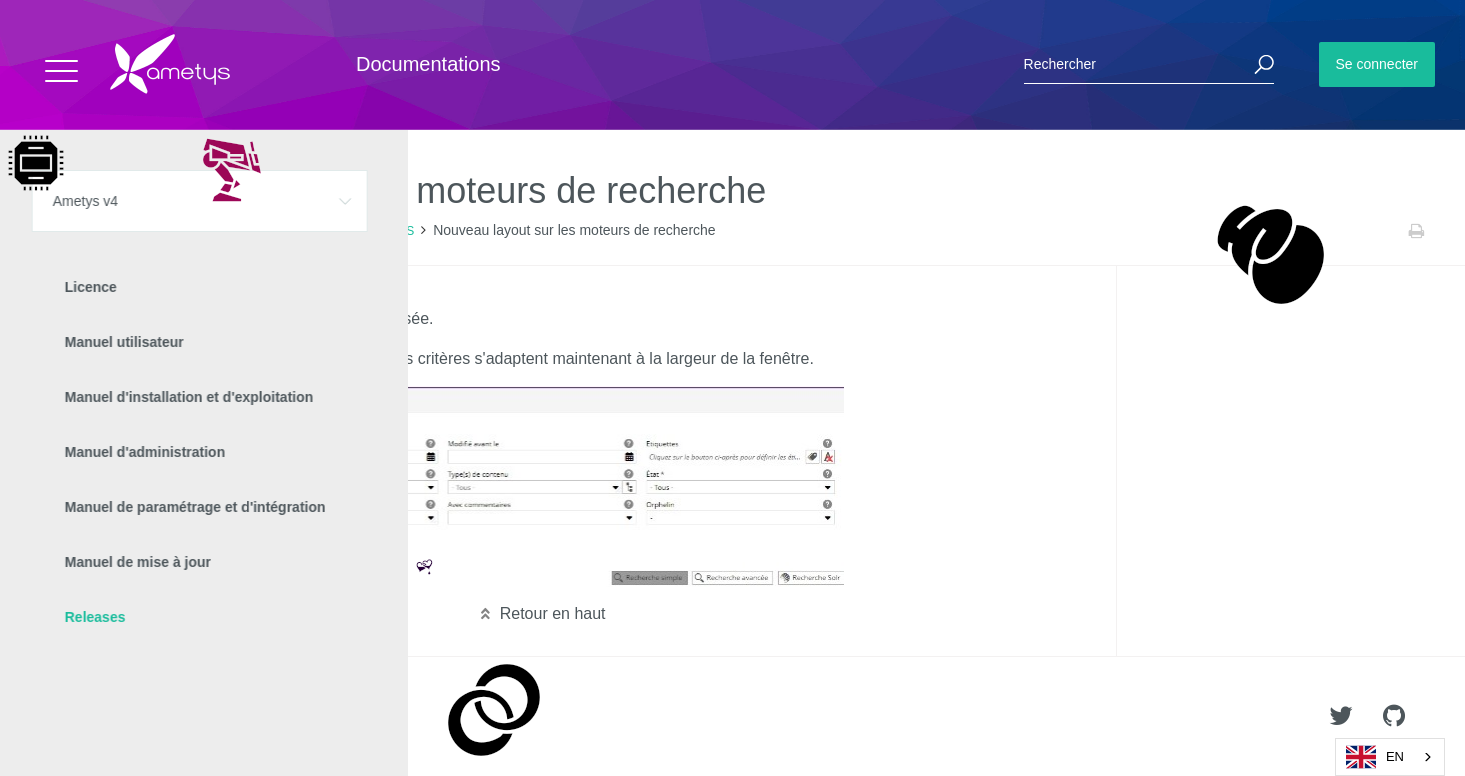 This screenshot has width=1465, height=776. What do you see at coordinates (36, 163) in the screenshot?
I see `view system performance or CPU usage` at bounding box center [36, 163].